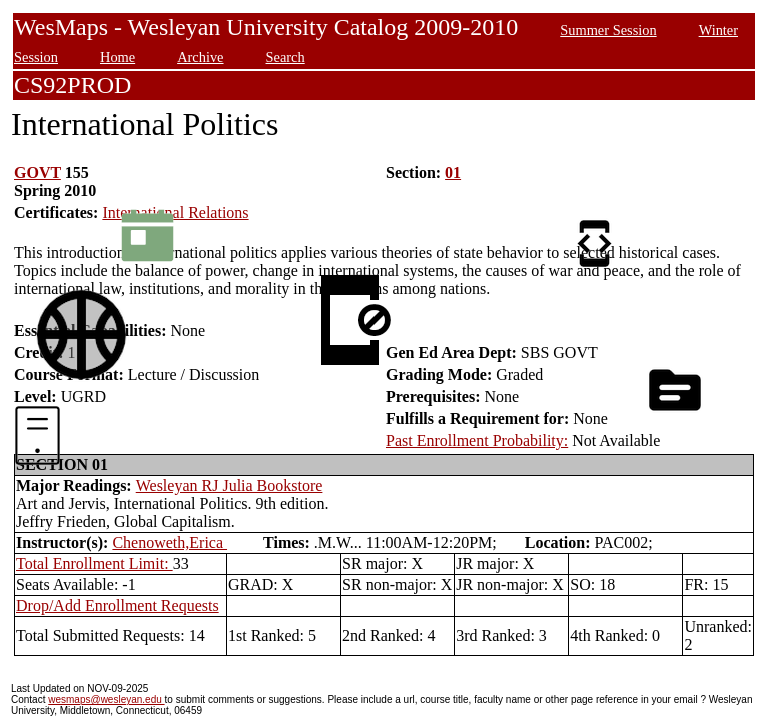 This screenshot has height=720, width=768. I want to click on access basketball or sports content, so click(81, 334).